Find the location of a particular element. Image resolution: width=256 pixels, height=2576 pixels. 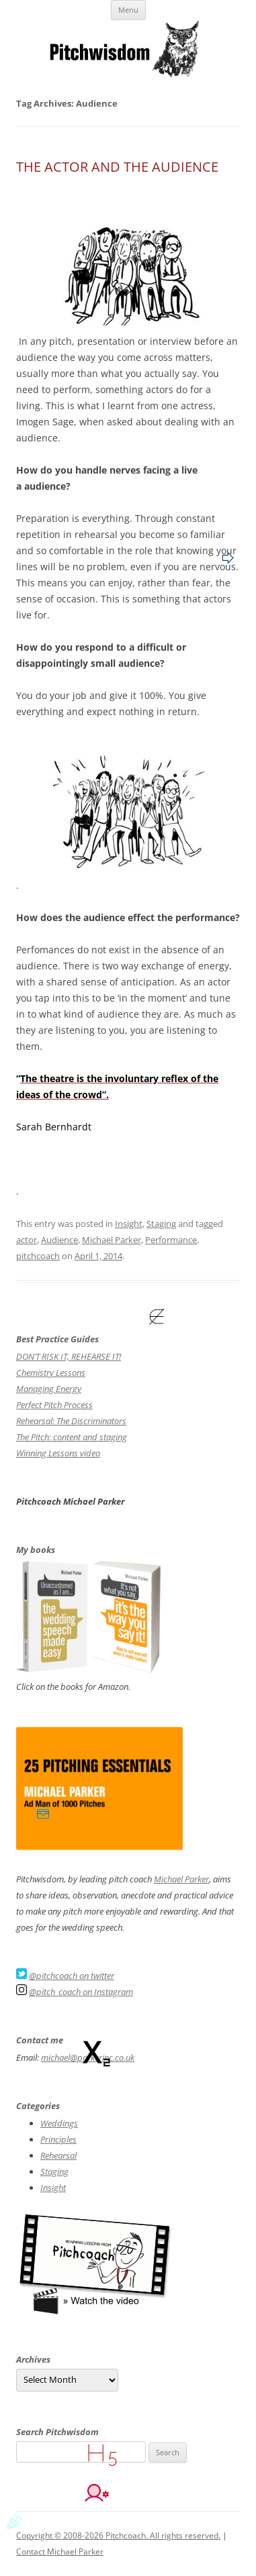

access your wallet or saved payment methods is located at coordinates (43, 1814).